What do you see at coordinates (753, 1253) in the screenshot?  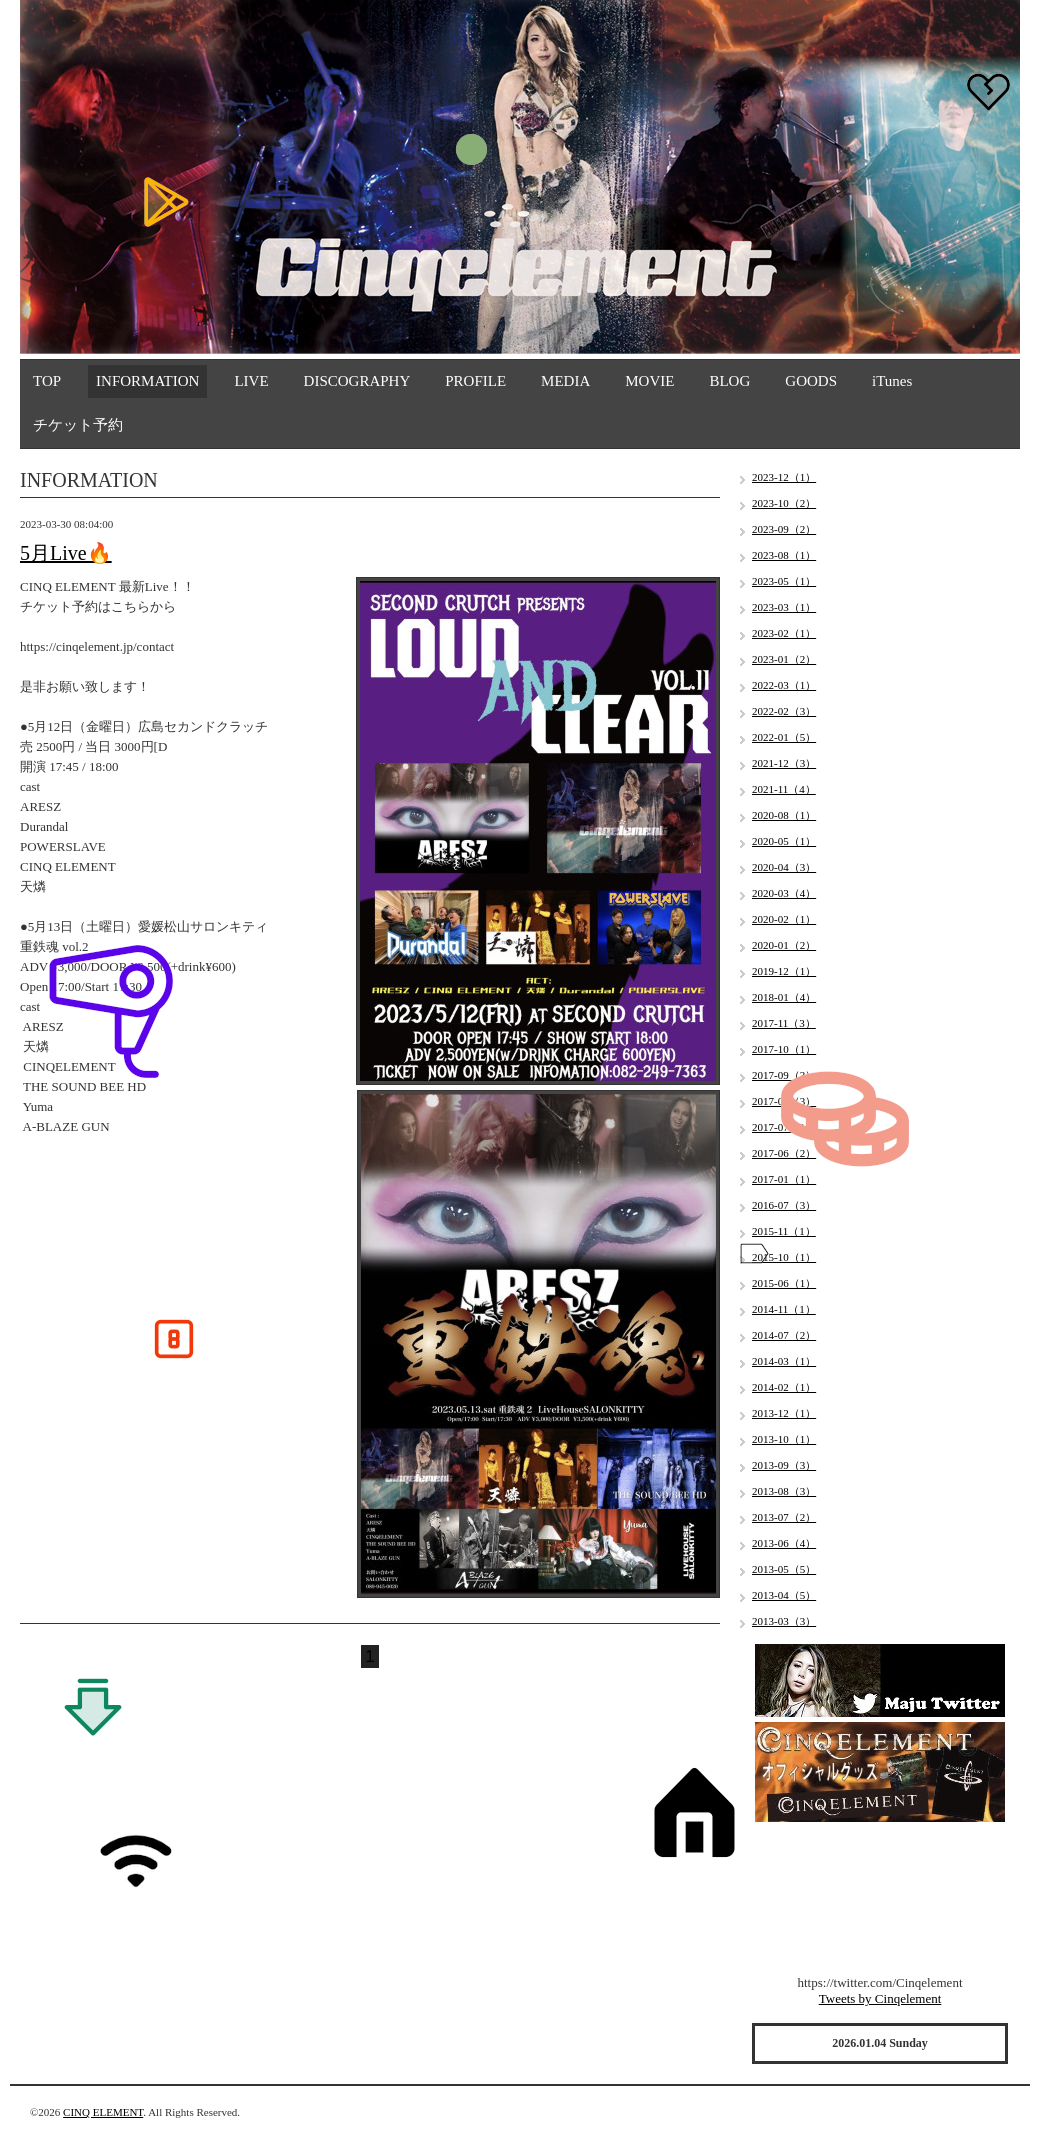 I see `add a tag or label to an item` at bounding box center [753, 1253].